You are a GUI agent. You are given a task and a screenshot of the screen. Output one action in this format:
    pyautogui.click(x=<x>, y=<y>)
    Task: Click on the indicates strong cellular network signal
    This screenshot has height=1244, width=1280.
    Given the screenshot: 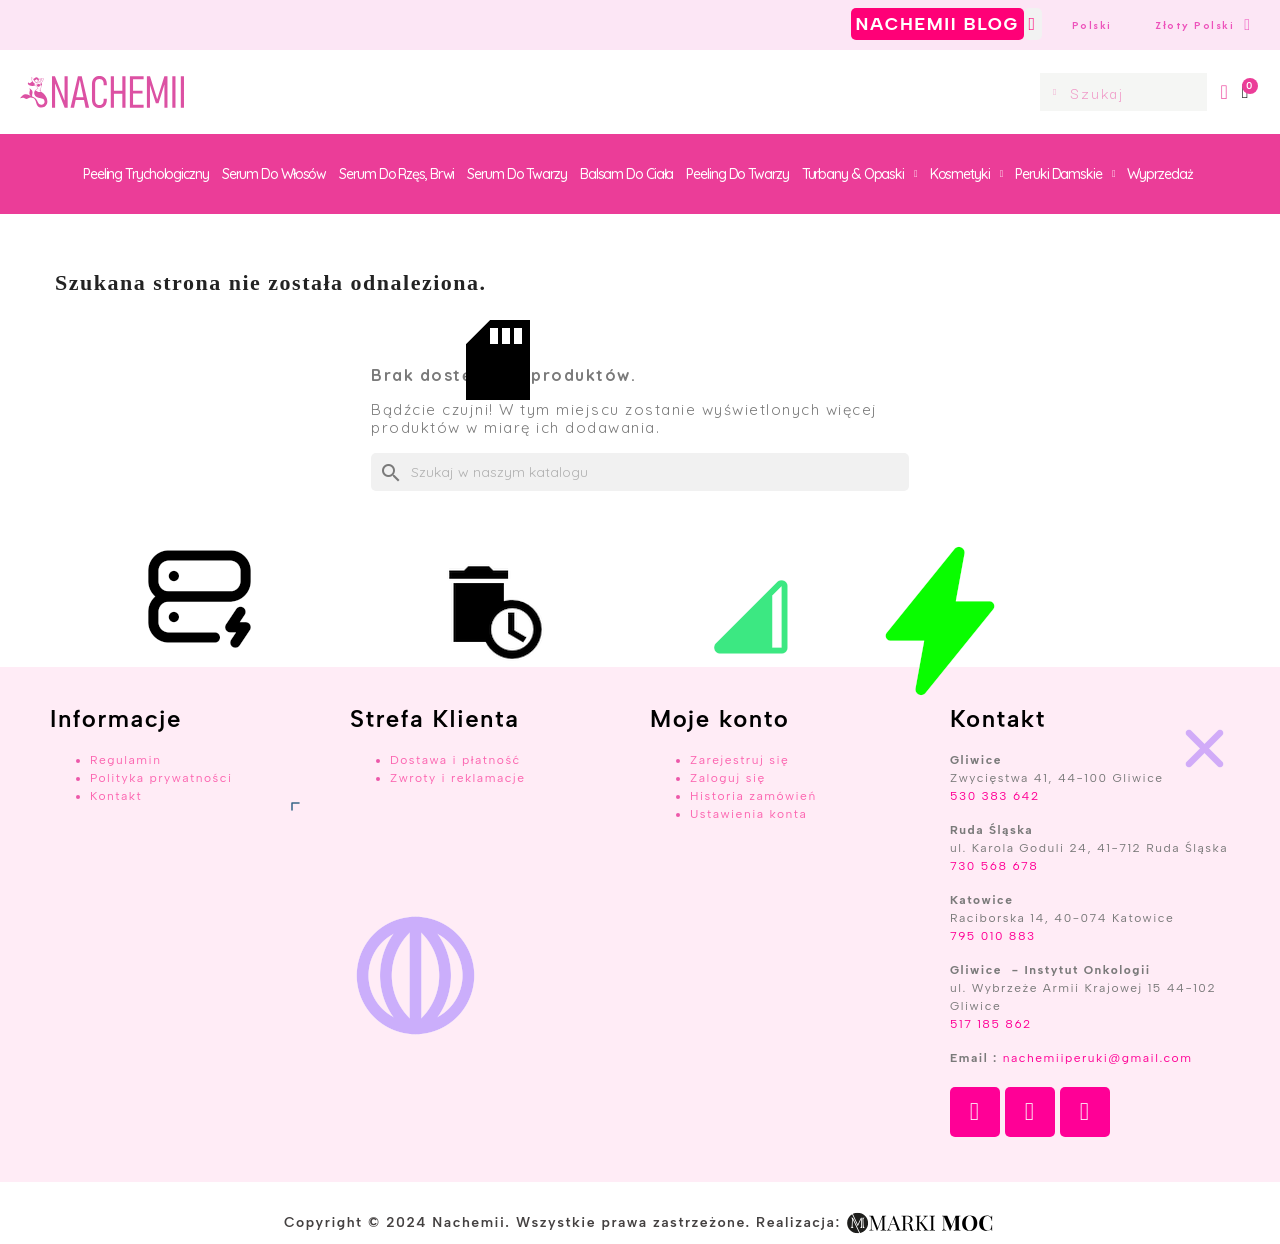 What is the action you would take?
    pyautogui.click(x=757, y=620)
    